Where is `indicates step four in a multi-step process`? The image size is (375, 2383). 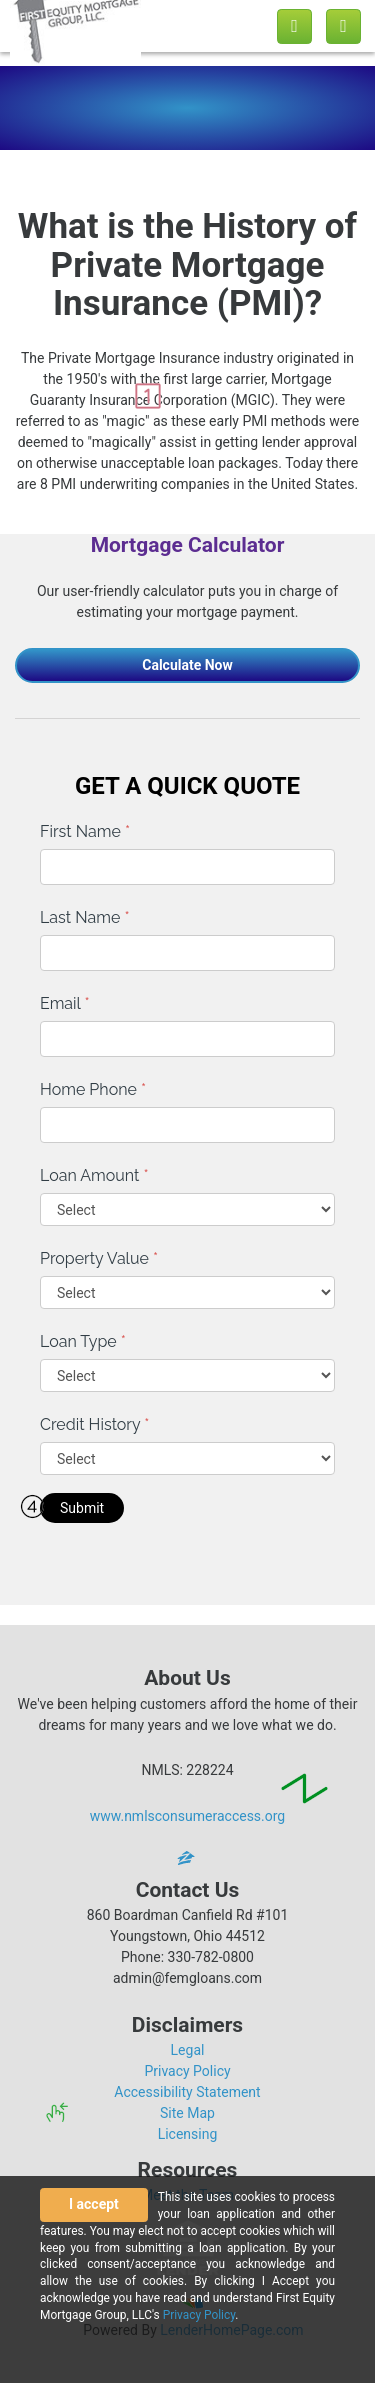
indicates step four in a multi-step process is located at coordinates (32, 1506).